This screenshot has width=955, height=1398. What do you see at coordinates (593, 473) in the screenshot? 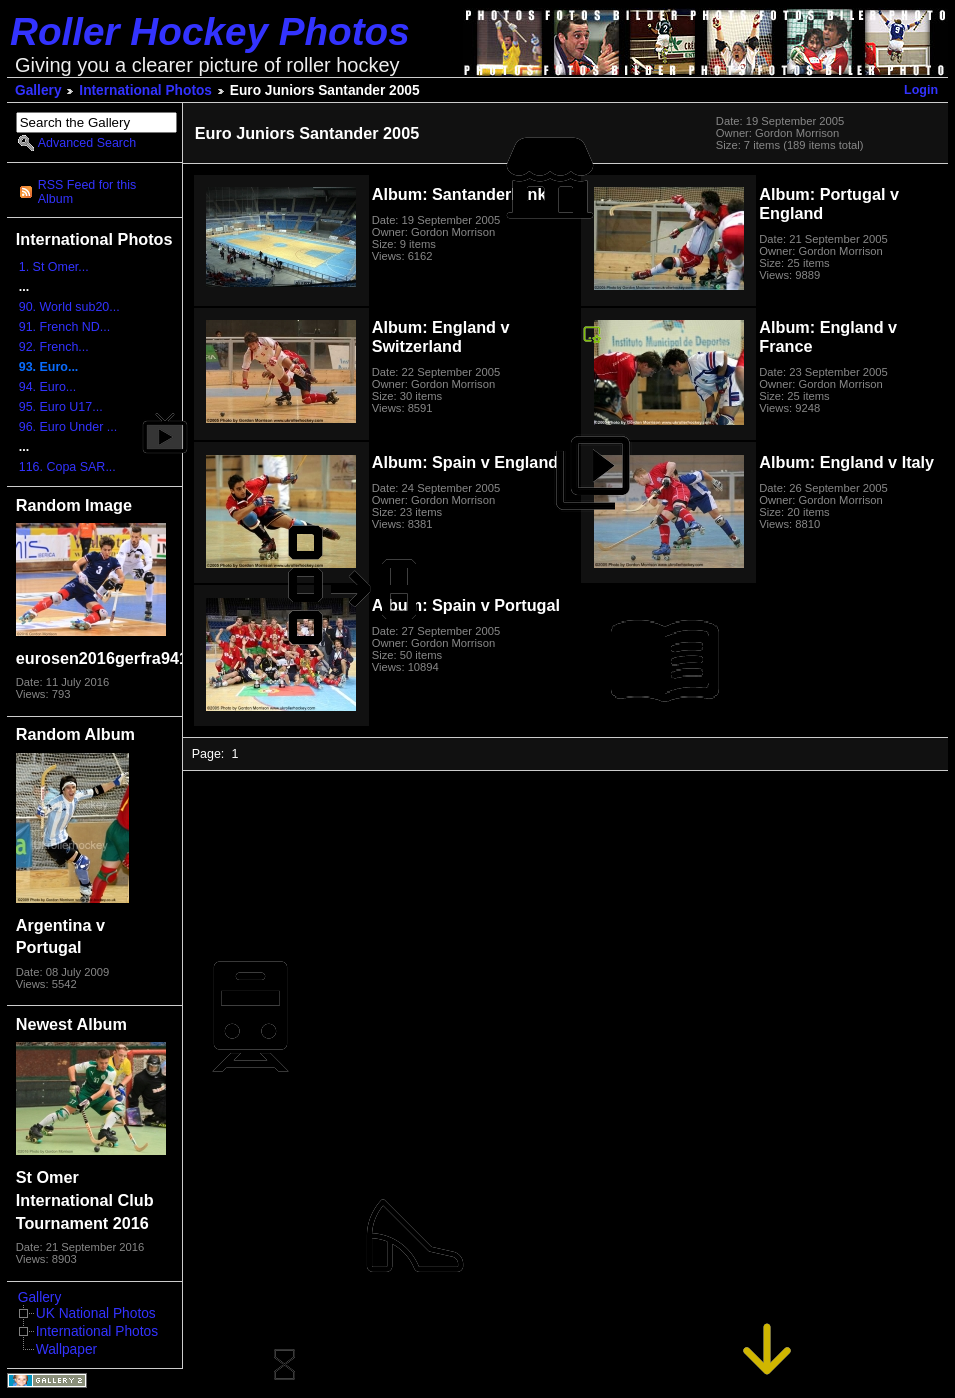
I see `access your video library` at bounding box center [593, 473].